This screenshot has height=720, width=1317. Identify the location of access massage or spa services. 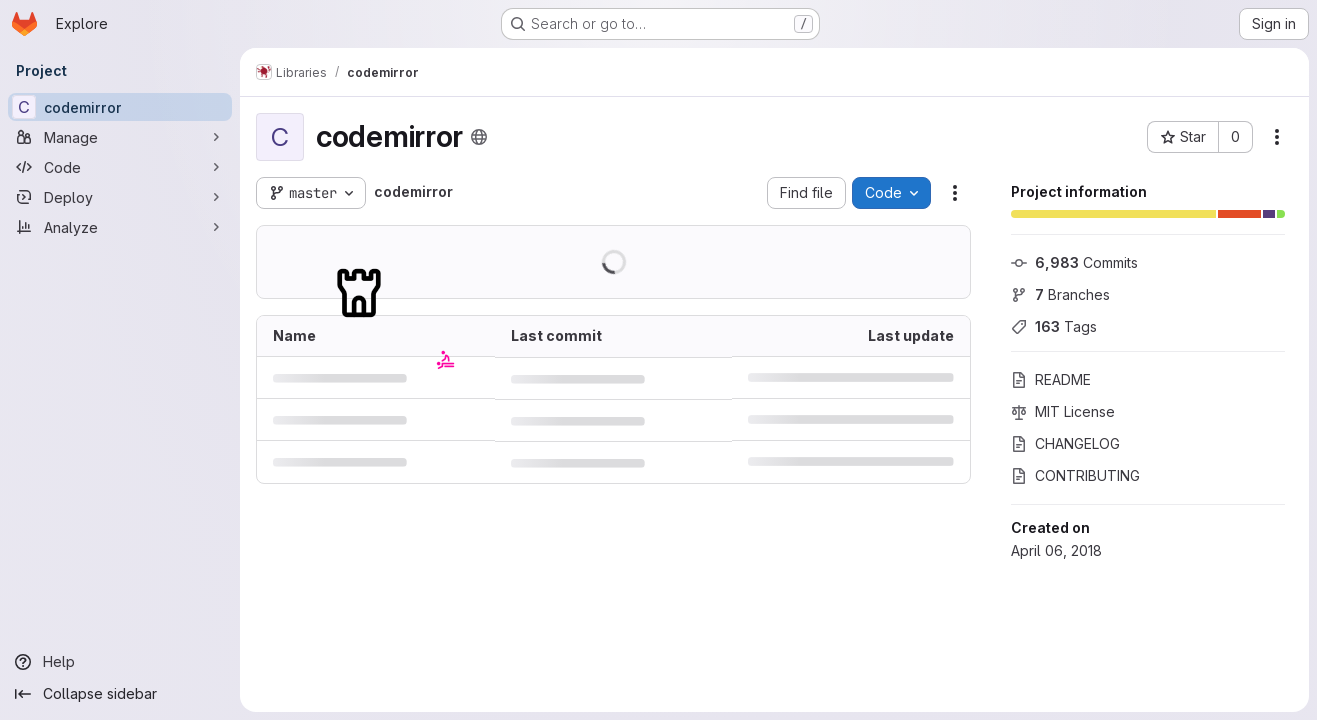
(446, 359).